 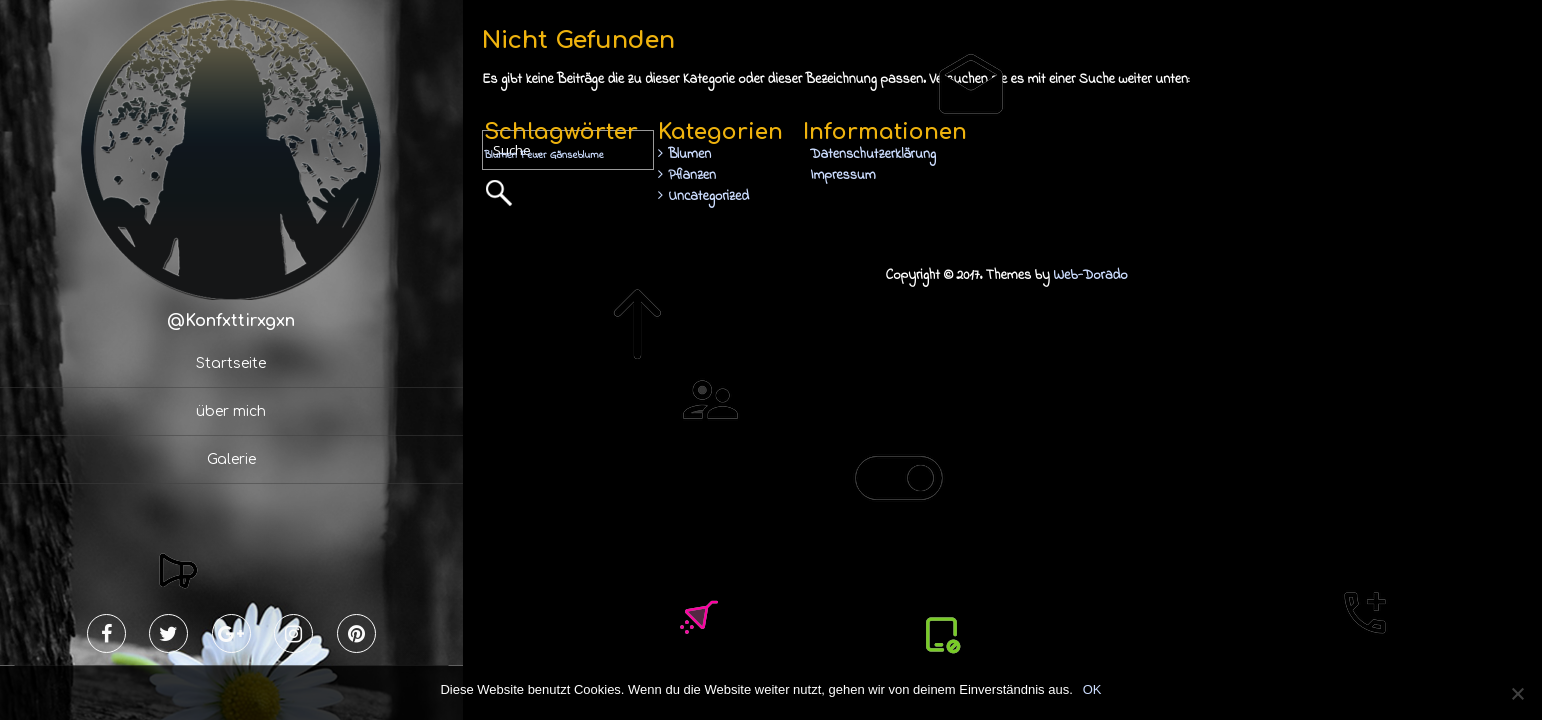 I want to click on add a new contact to your phone, so click(x=1365, y=613).